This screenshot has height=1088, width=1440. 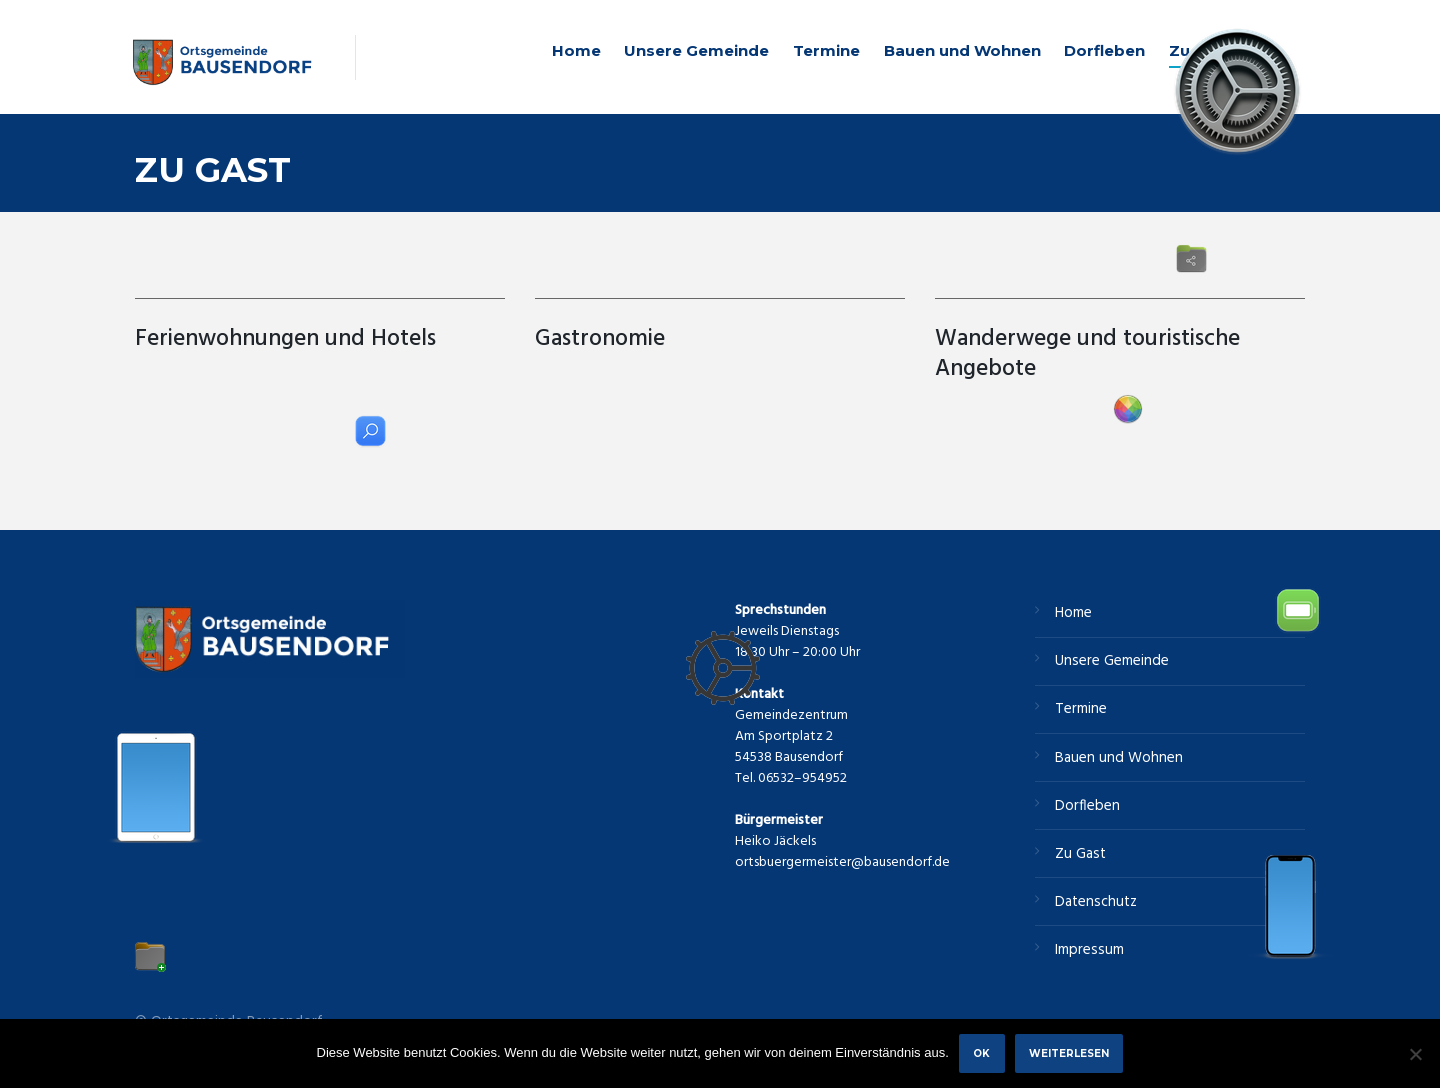 What do you see at coordinates (1298, 611) in the screenshot?
I see `access battery and power settings` at bounding box center [1298, 611].